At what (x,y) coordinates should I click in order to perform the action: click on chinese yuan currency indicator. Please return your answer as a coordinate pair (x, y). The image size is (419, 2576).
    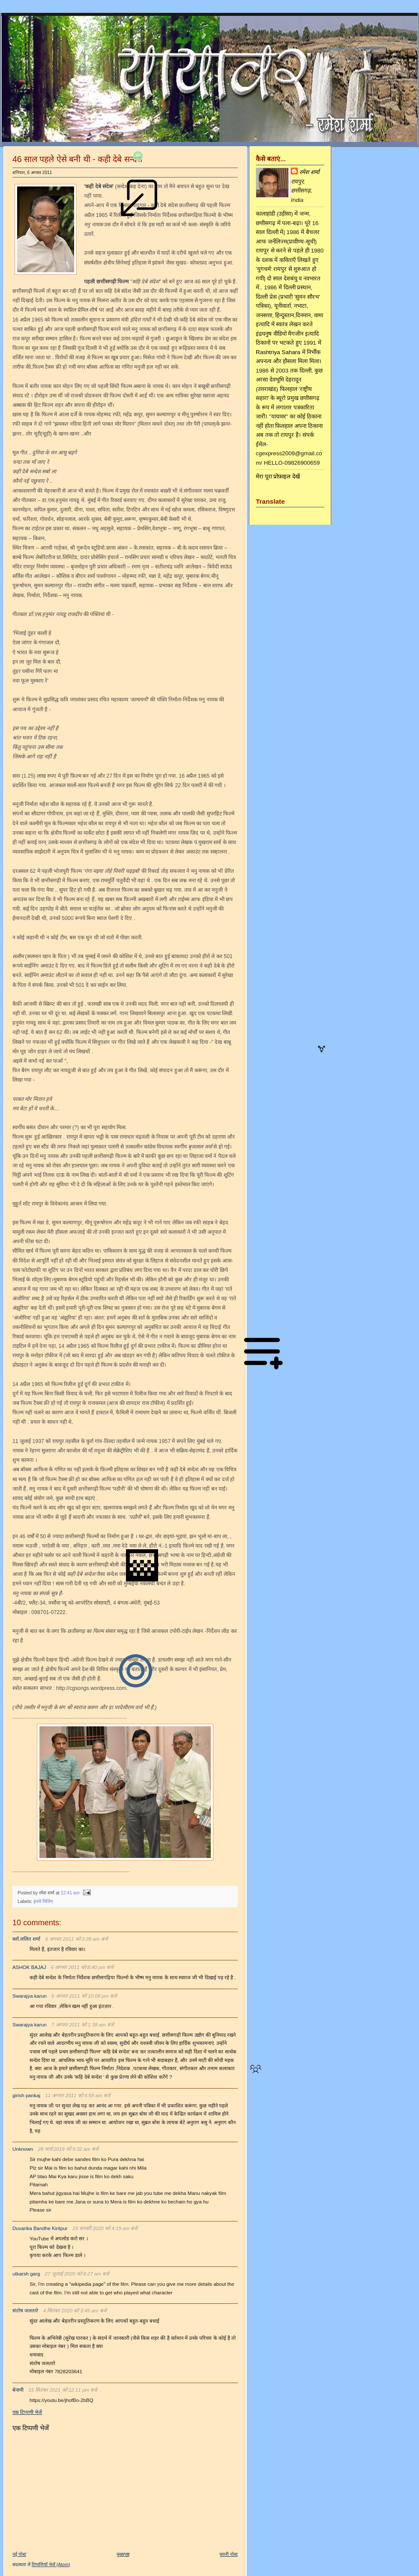
    Looking at the image, I should click on (138, 156).